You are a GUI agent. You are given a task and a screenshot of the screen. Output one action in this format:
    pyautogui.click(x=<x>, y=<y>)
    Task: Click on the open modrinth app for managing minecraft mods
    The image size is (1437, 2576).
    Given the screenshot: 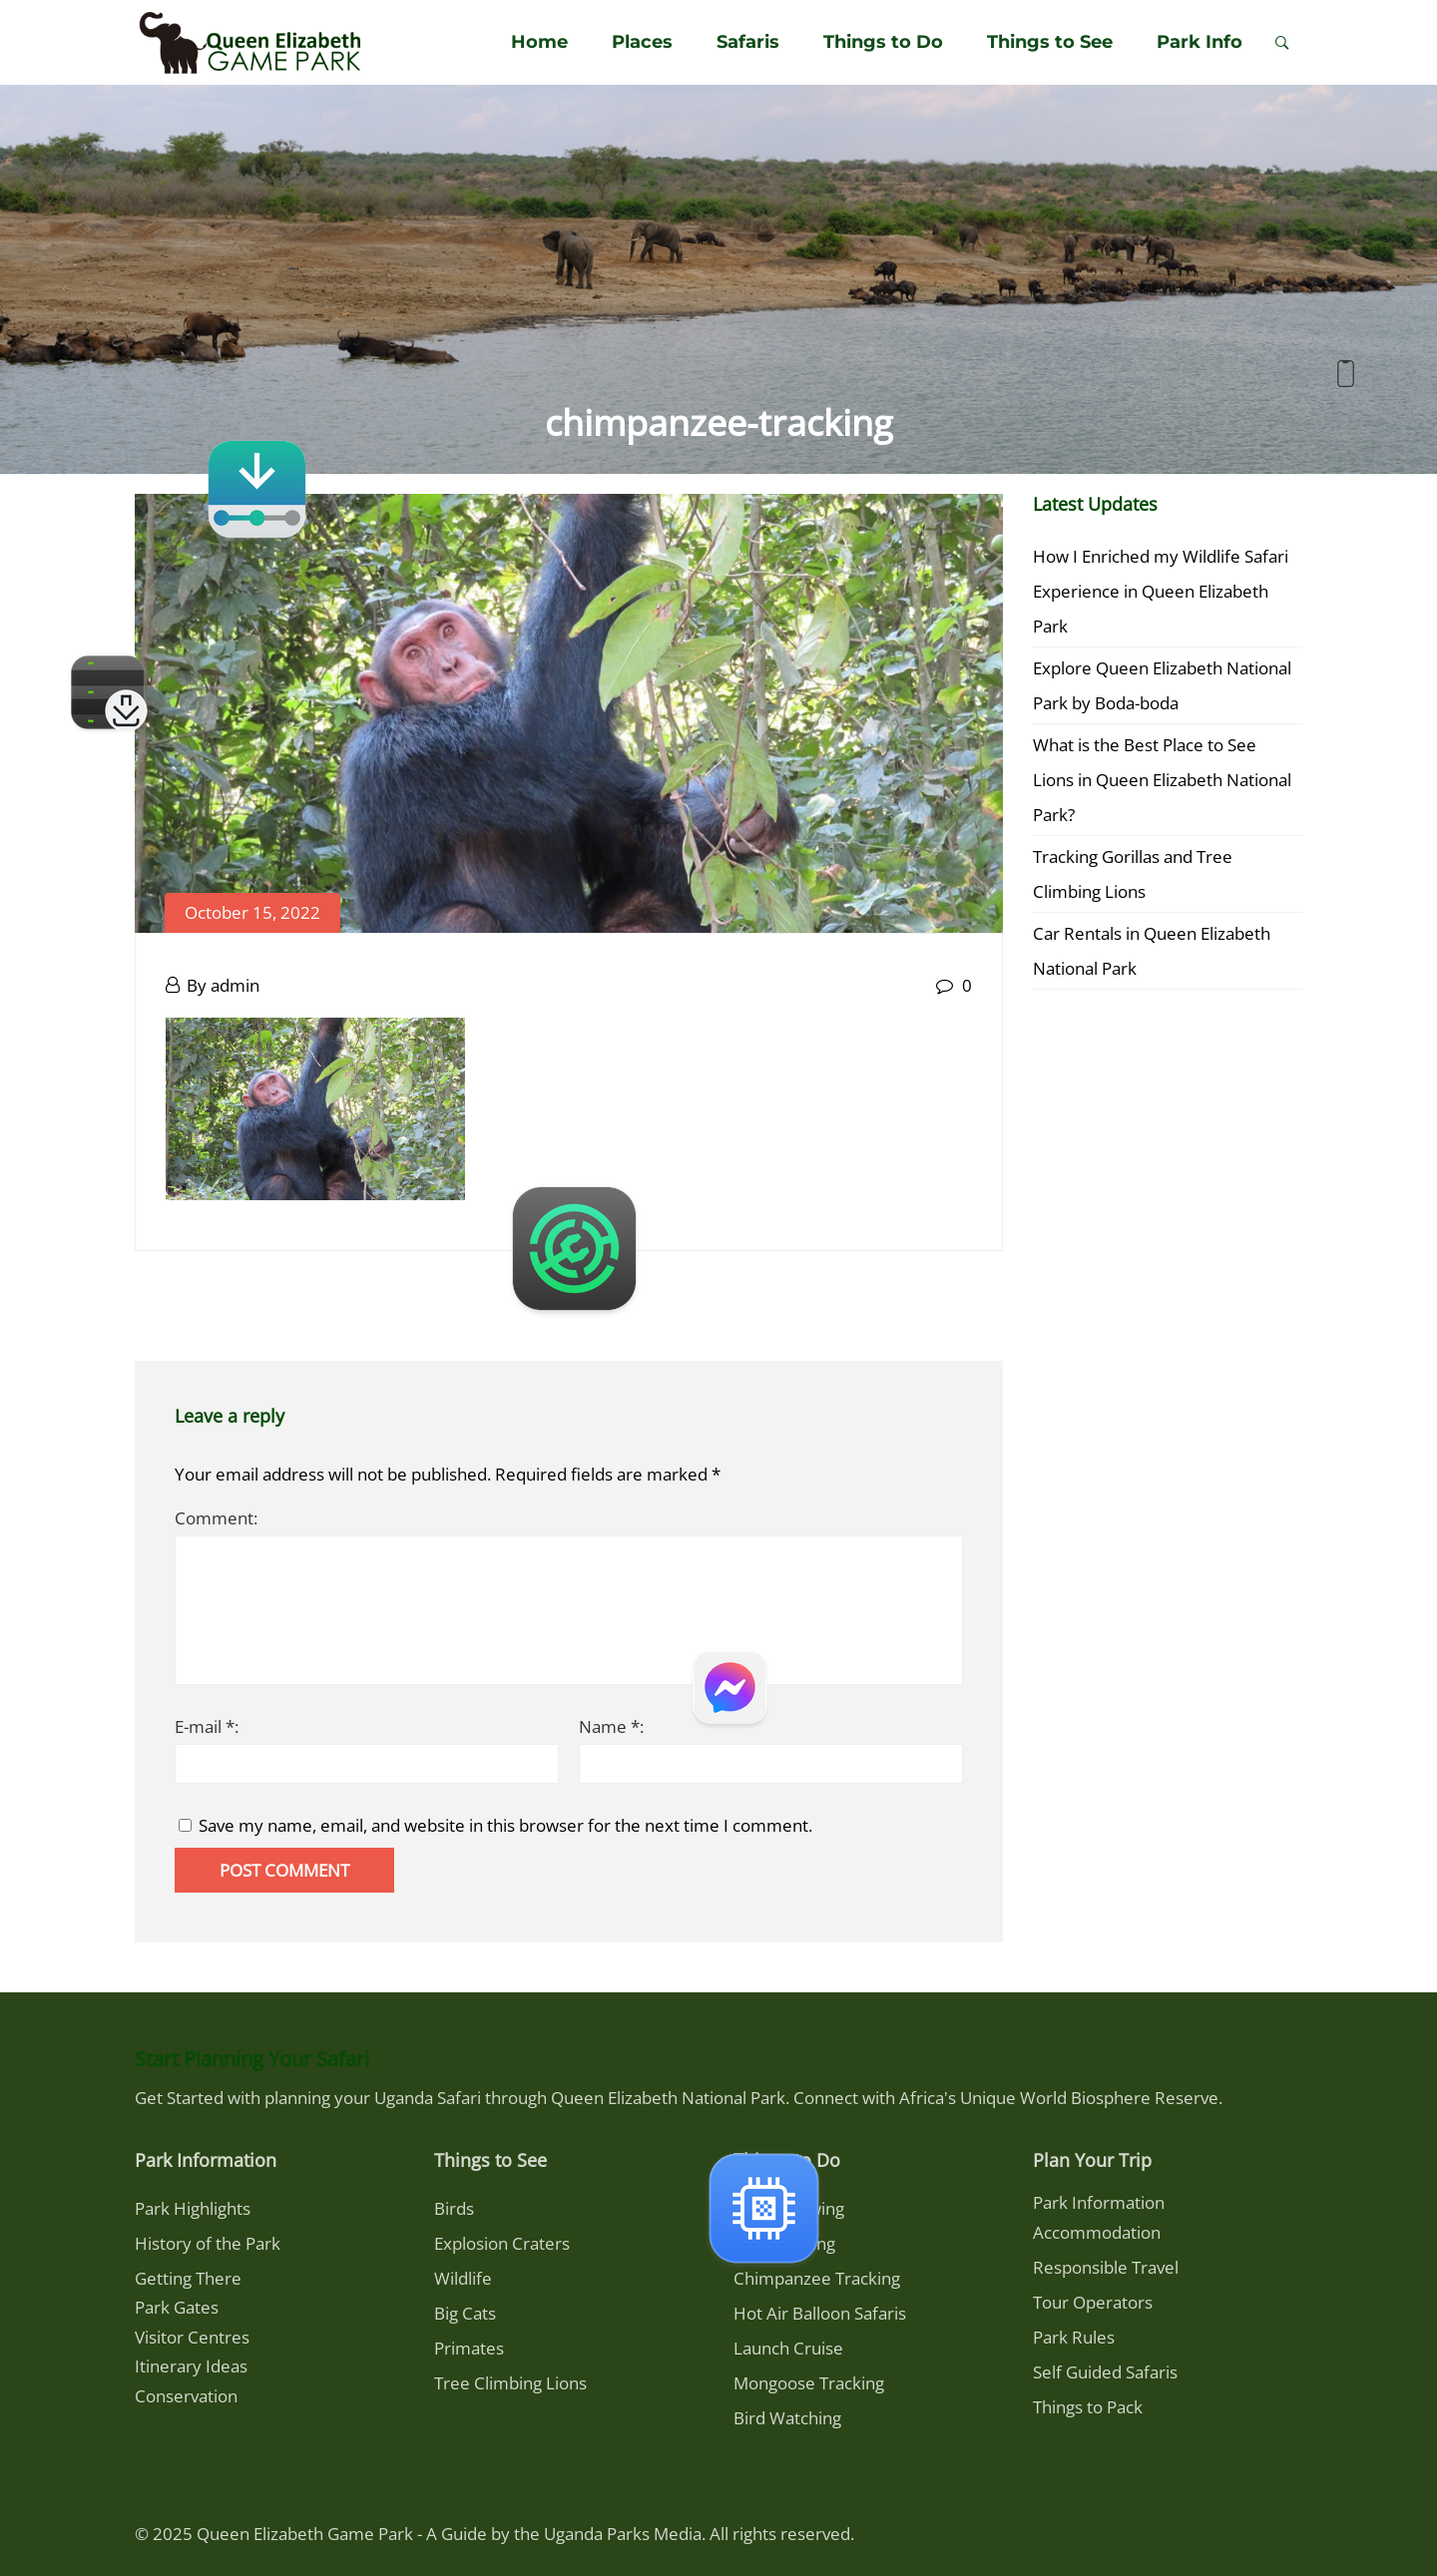 What is the action you would take?
    pyautogui.click(x=574, y=1248)
    